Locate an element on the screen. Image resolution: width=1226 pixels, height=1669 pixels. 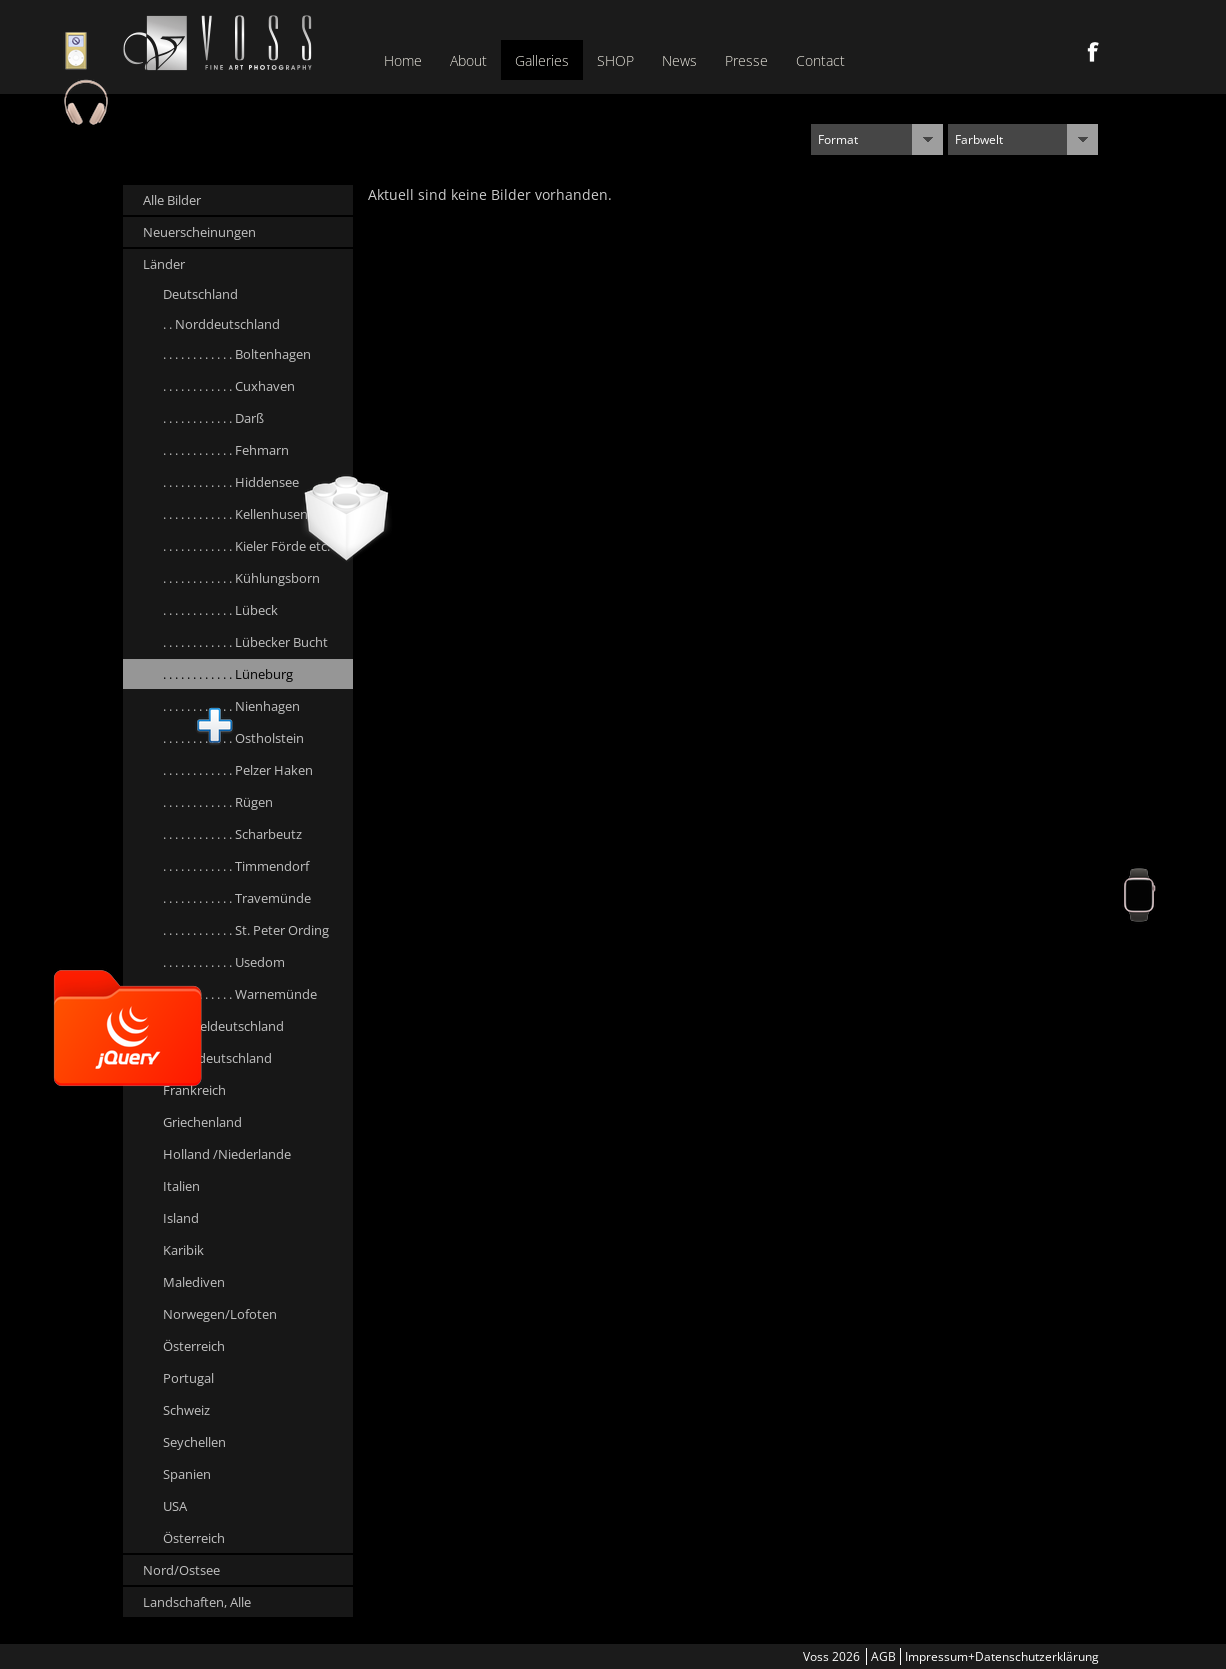
iPod mini device in gold color is located at coordinates (76, 51).